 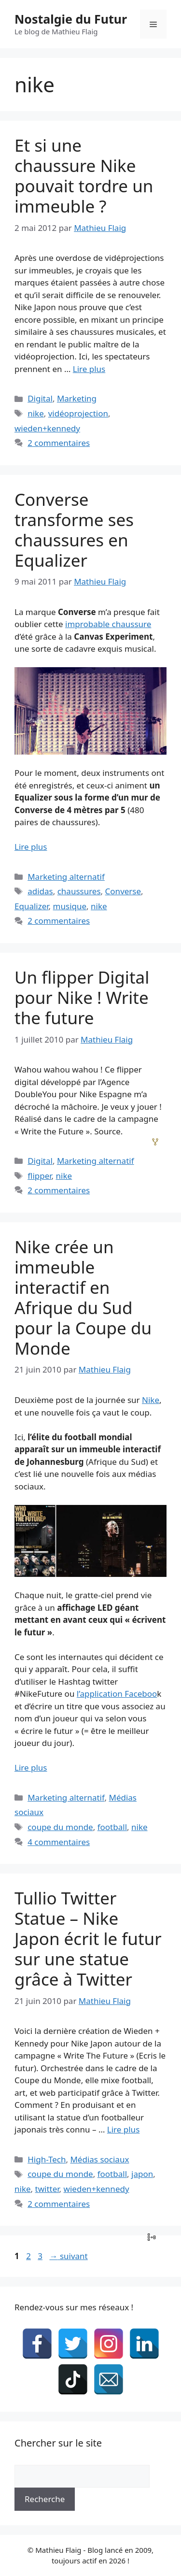 I want to click on fork a repository, so click(x=155, y=1142).